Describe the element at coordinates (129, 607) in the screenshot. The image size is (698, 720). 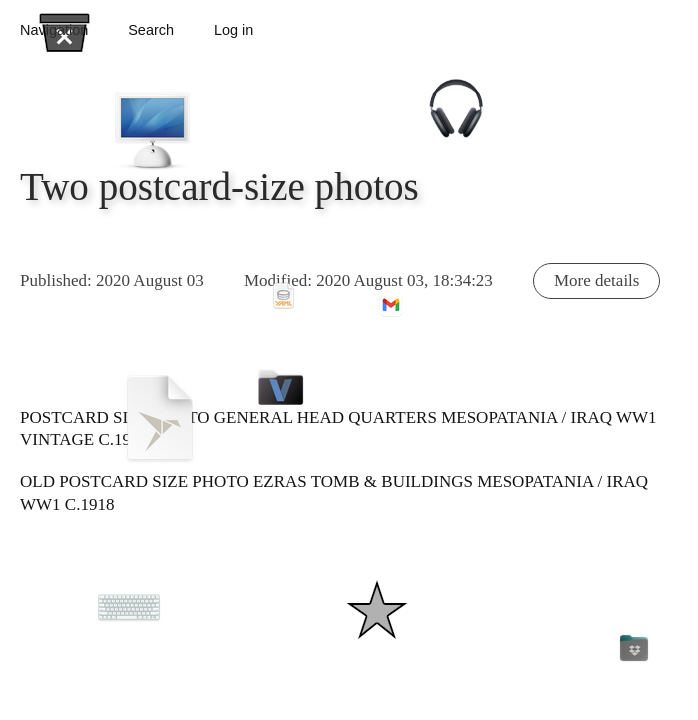
I see `connect to a wireless bluetooth keyboard` at that location.